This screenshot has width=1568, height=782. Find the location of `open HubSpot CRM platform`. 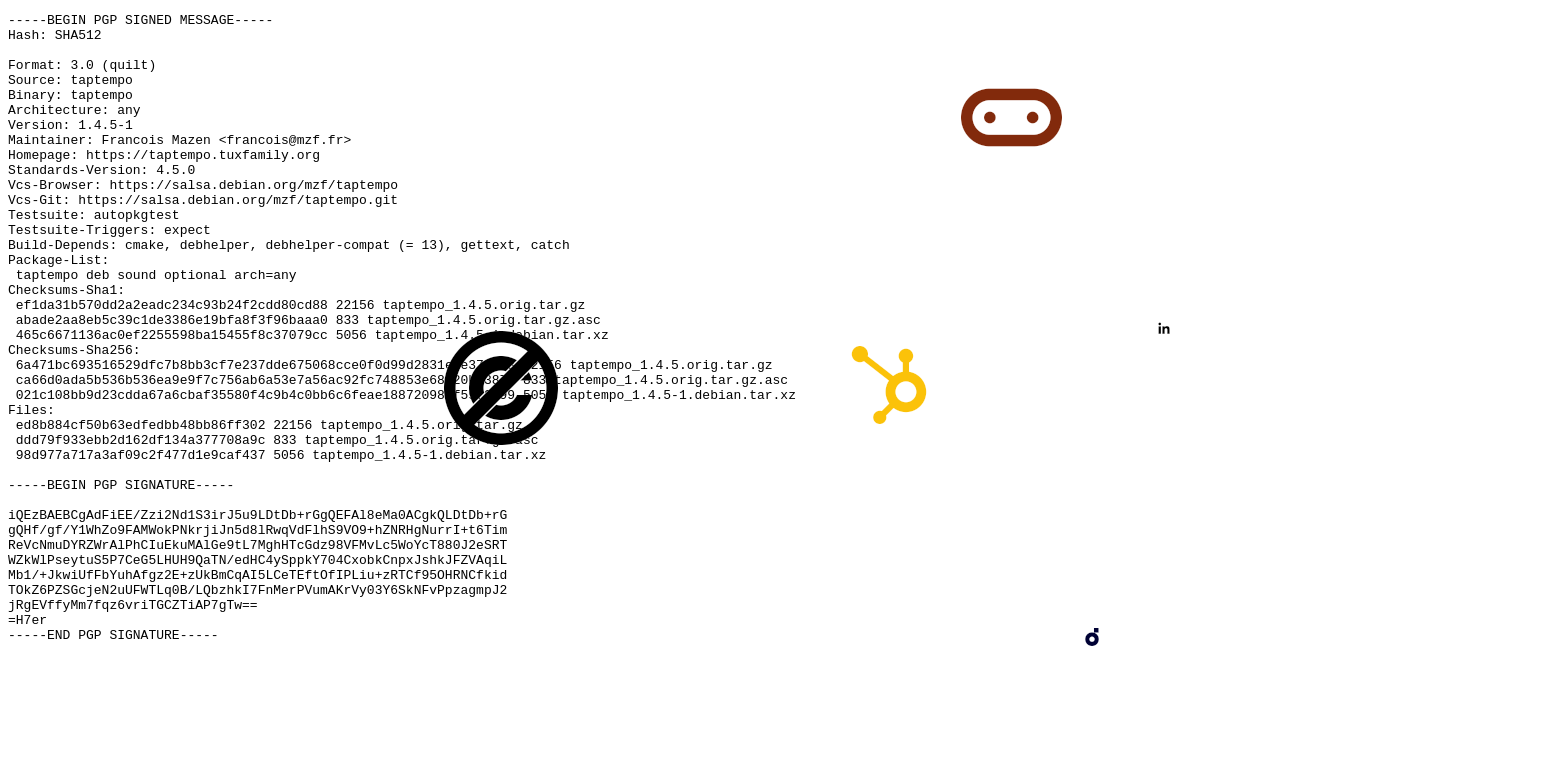

open HubSpot CRM platform is located at coordinates (889, 385).